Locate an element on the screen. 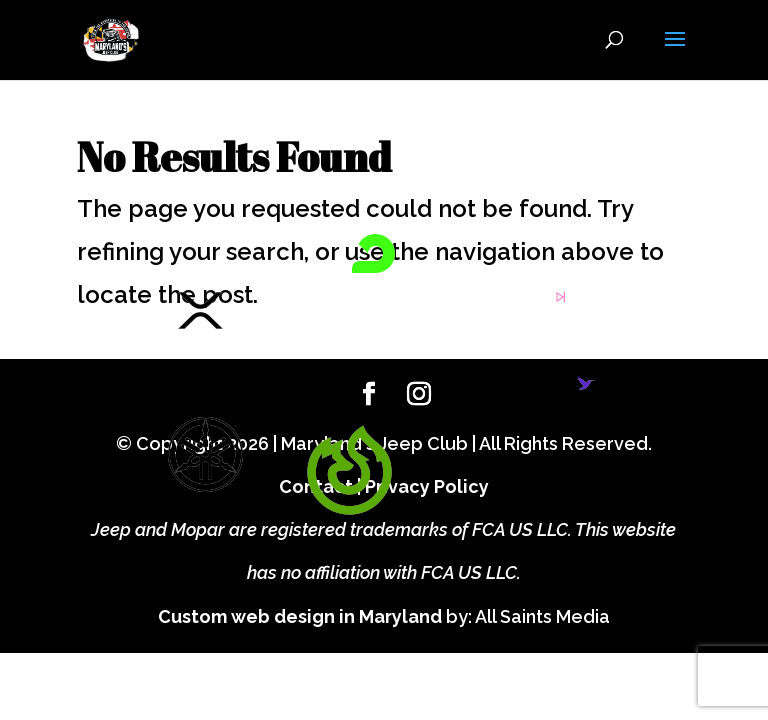 This screenshot has width=768, height=720. fluent bit logo - open-source log processor and forwarder is located at coordinates (586, 383).